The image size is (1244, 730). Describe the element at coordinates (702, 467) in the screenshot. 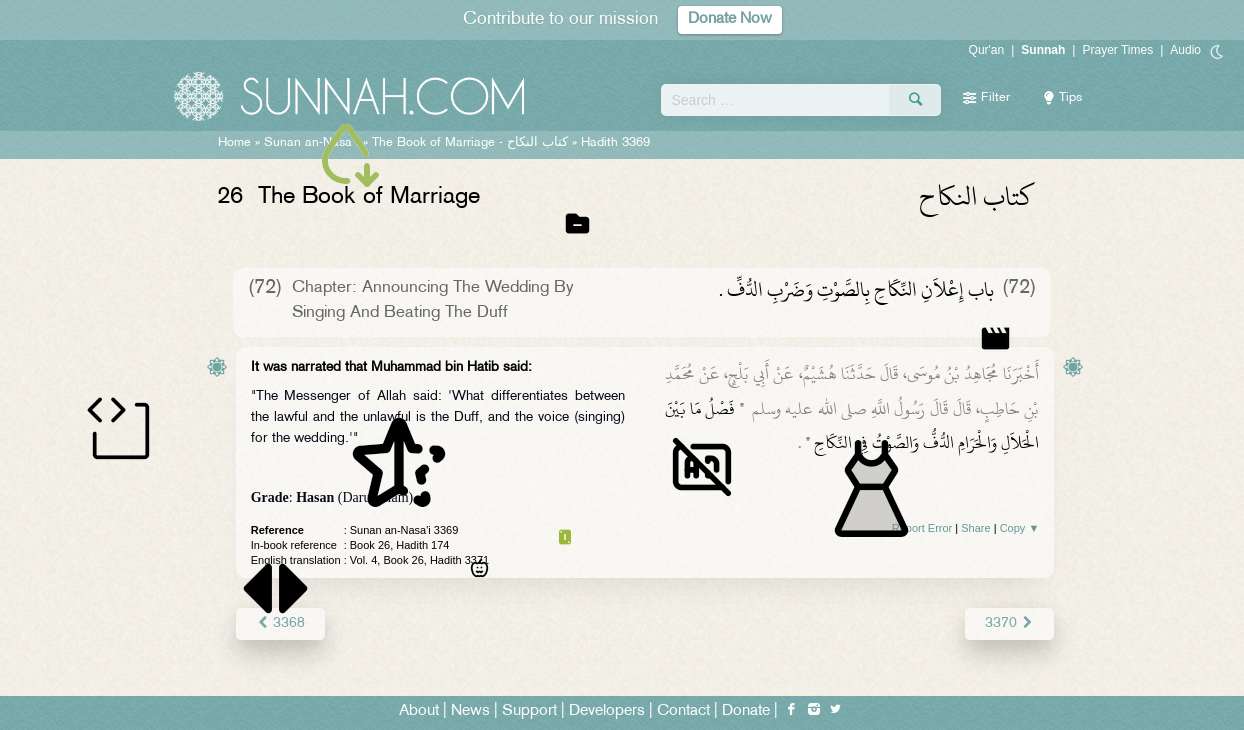

I see `ad-free mode enabled` at that location.